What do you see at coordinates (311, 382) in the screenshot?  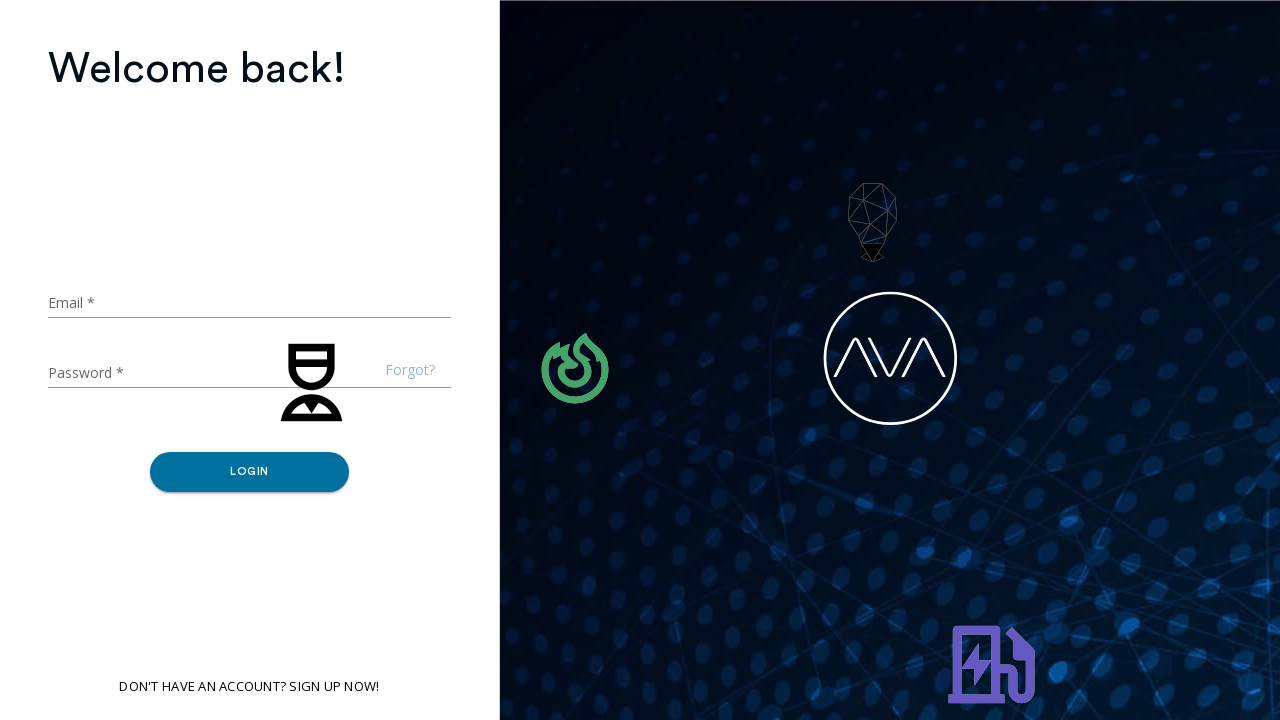 I see `access nursing or medical staff information` at bounding box center [311, 382].